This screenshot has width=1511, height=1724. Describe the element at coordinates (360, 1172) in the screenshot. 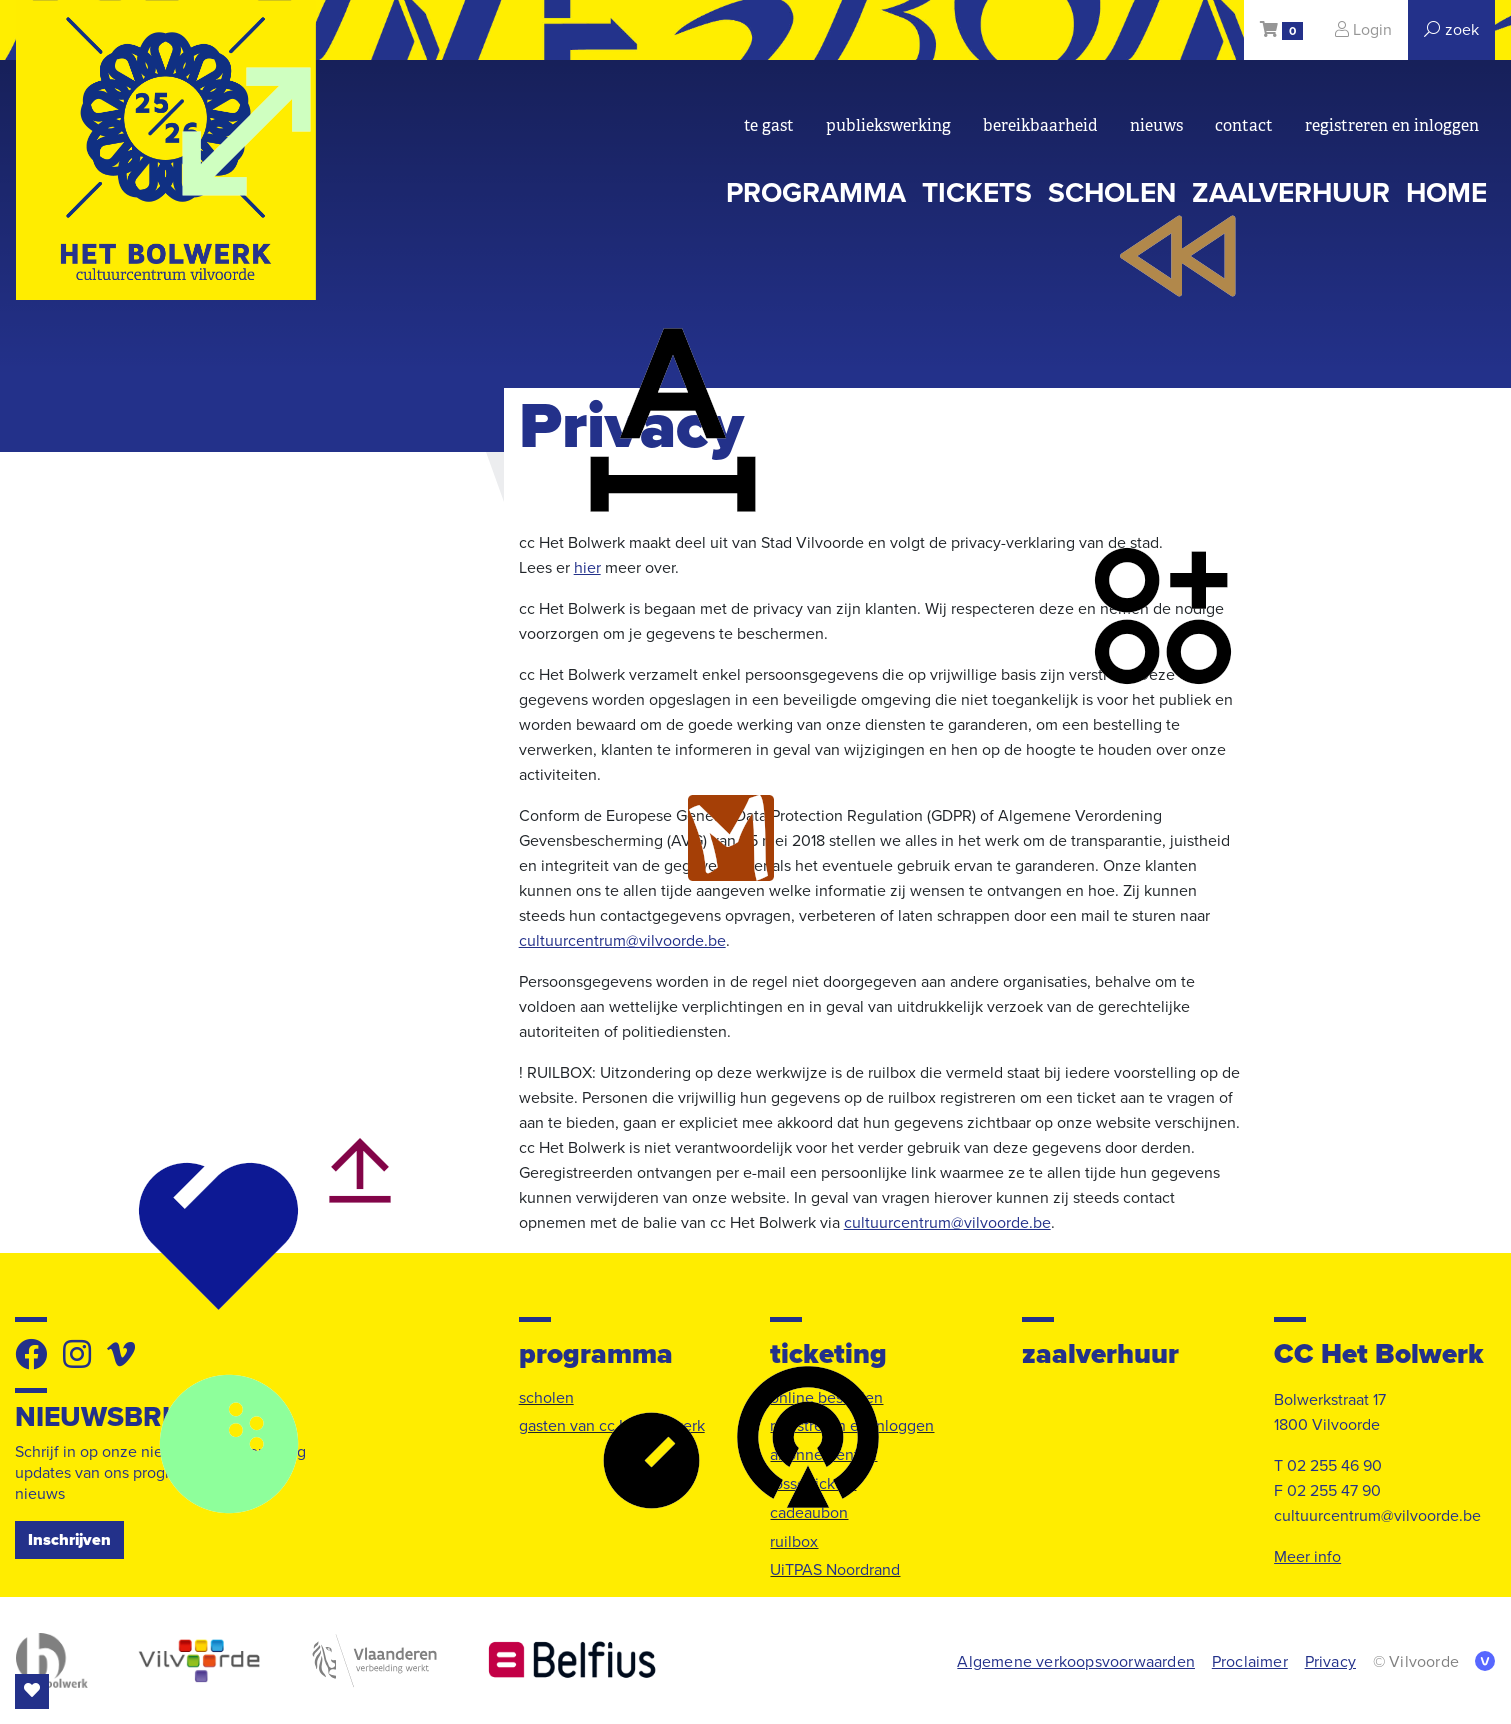

I see `upload a file or document` at that location.